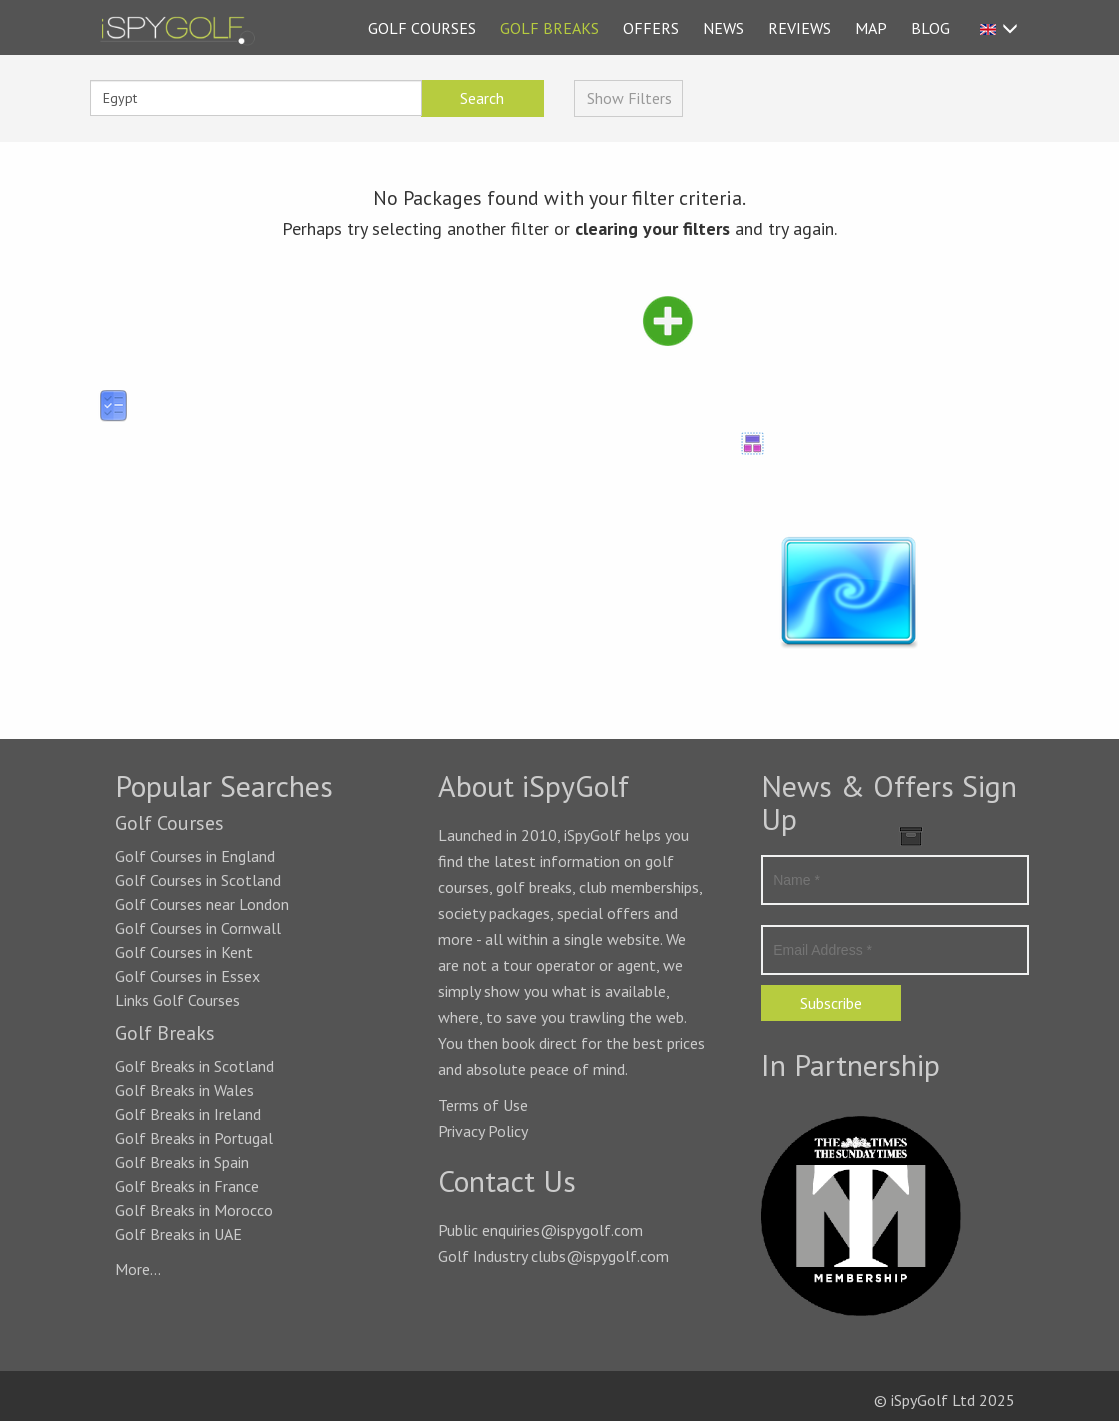 The height and width of the screenshot is (1421, 1119). I want to click on open screen saver settings, so click(848, 593).